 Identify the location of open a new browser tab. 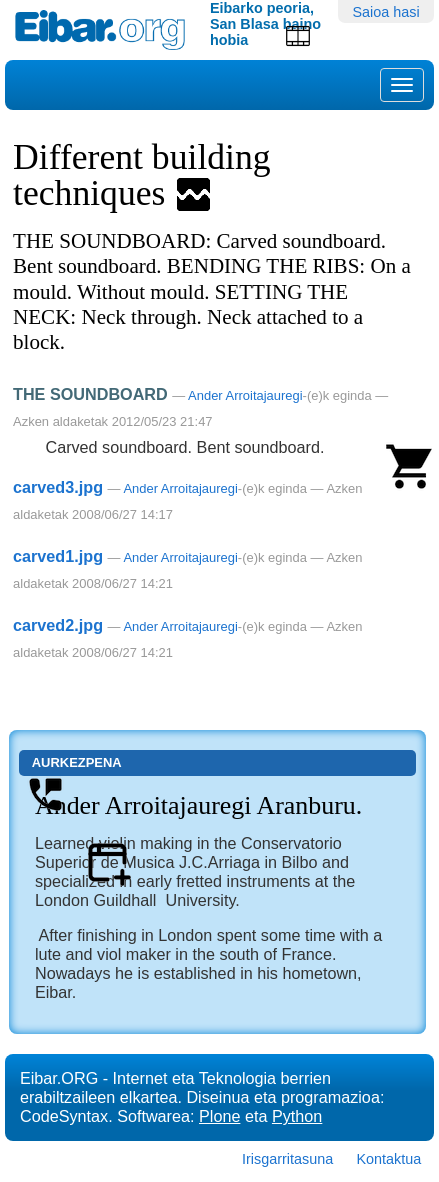
(107, 862).